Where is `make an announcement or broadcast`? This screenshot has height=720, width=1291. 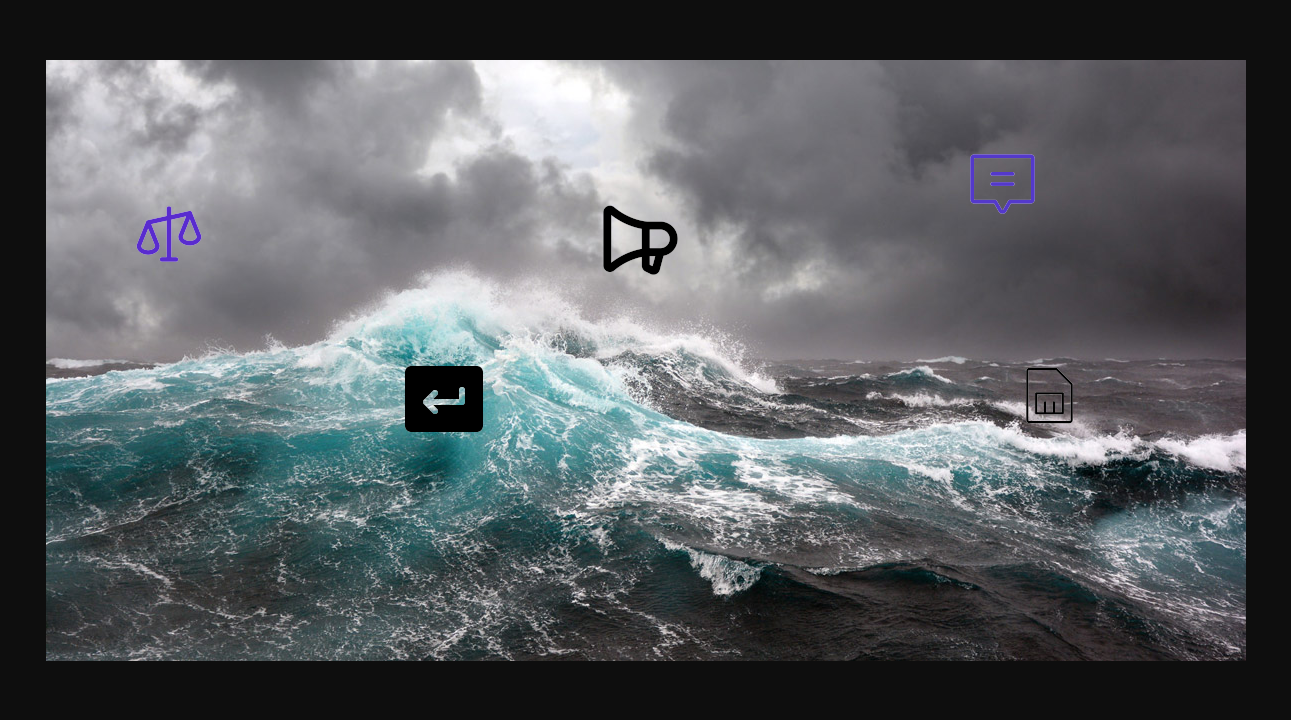
make an announcement or broadcast is located at coordinates (636, 241).